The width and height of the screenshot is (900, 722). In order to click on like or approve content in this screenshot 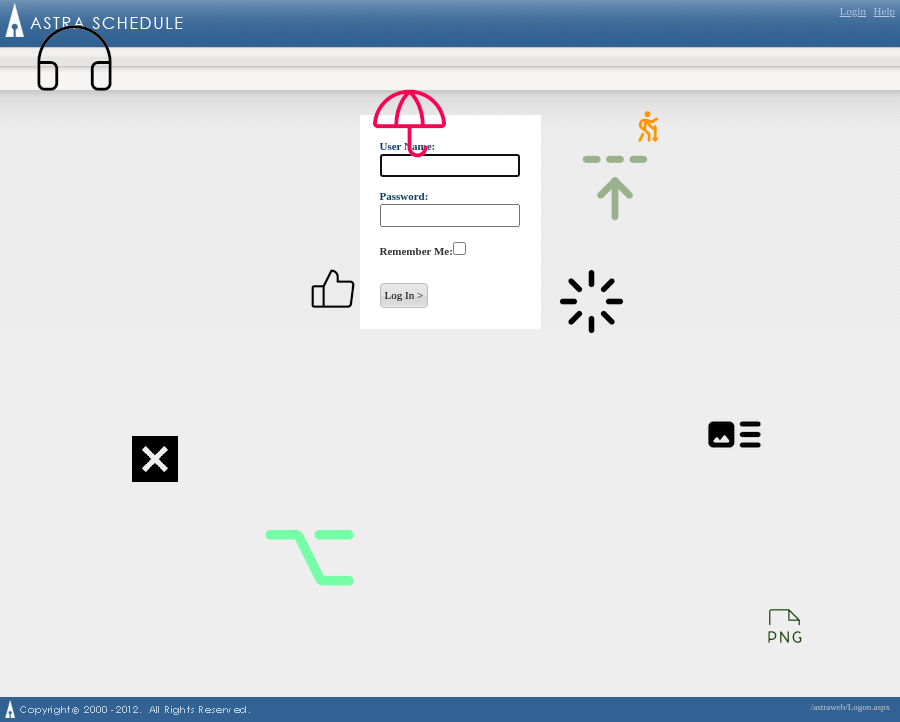, I will do `click(333, 291)`.